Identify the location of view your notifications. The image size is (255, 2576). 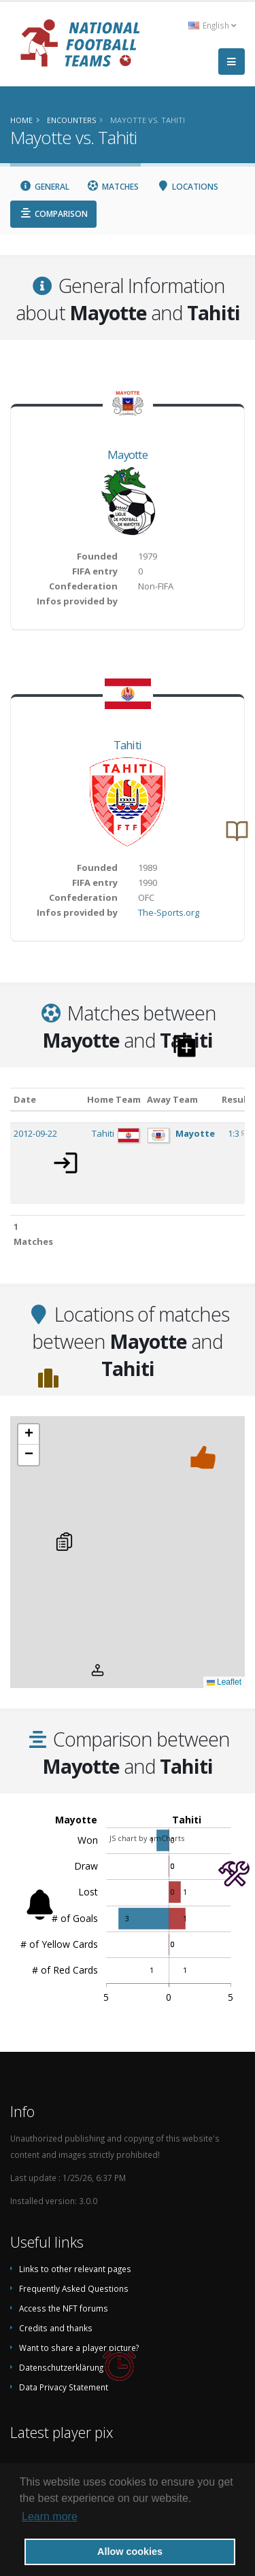
(39, 1904).